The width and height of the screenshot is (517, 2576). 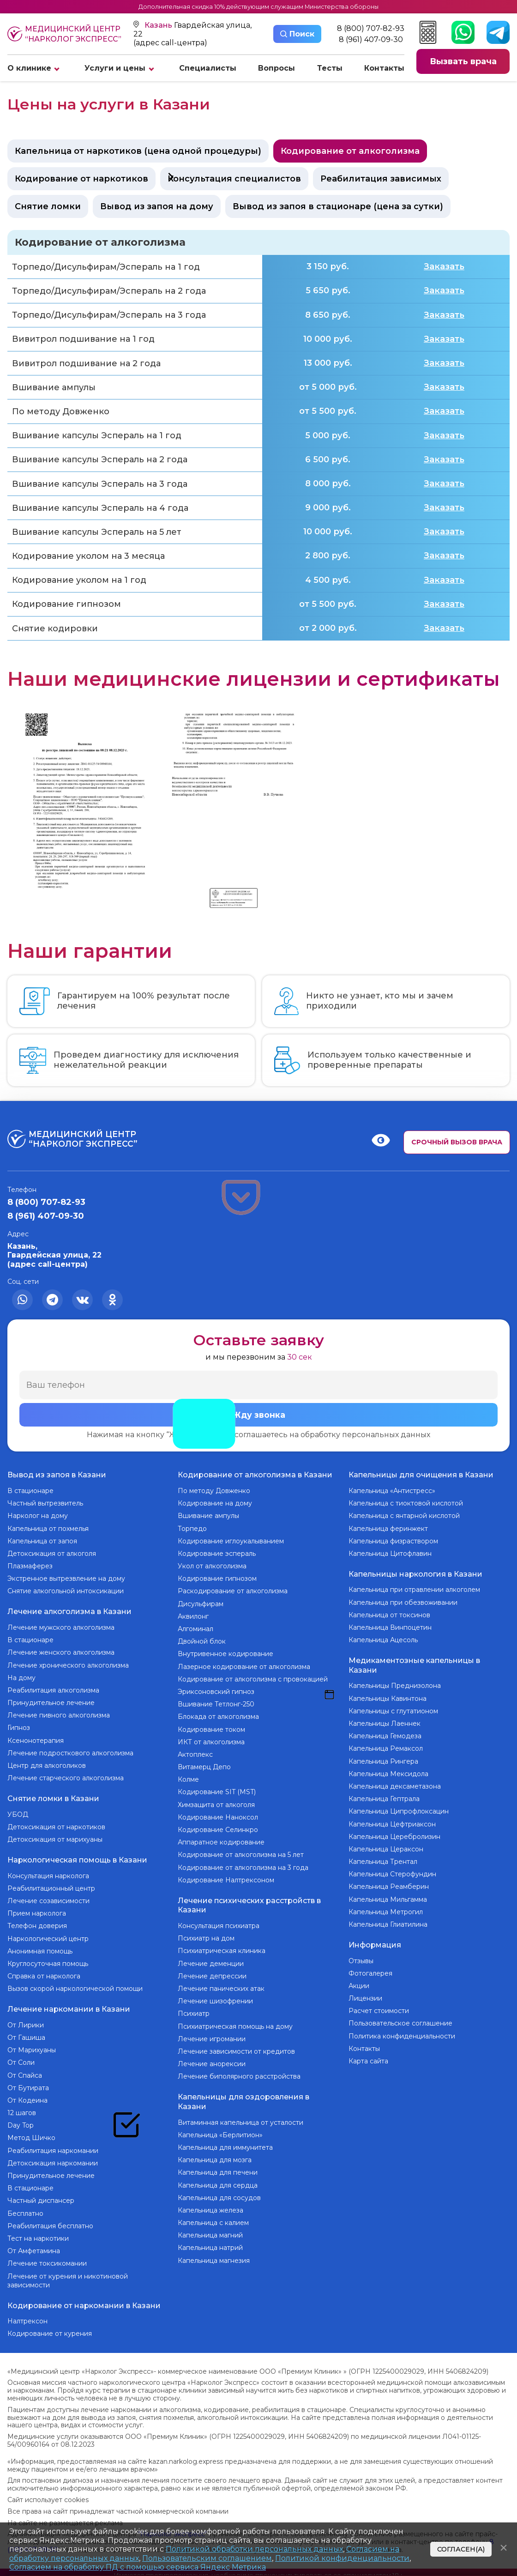 I want to click on open web browser, so click(x=329, y=1694).